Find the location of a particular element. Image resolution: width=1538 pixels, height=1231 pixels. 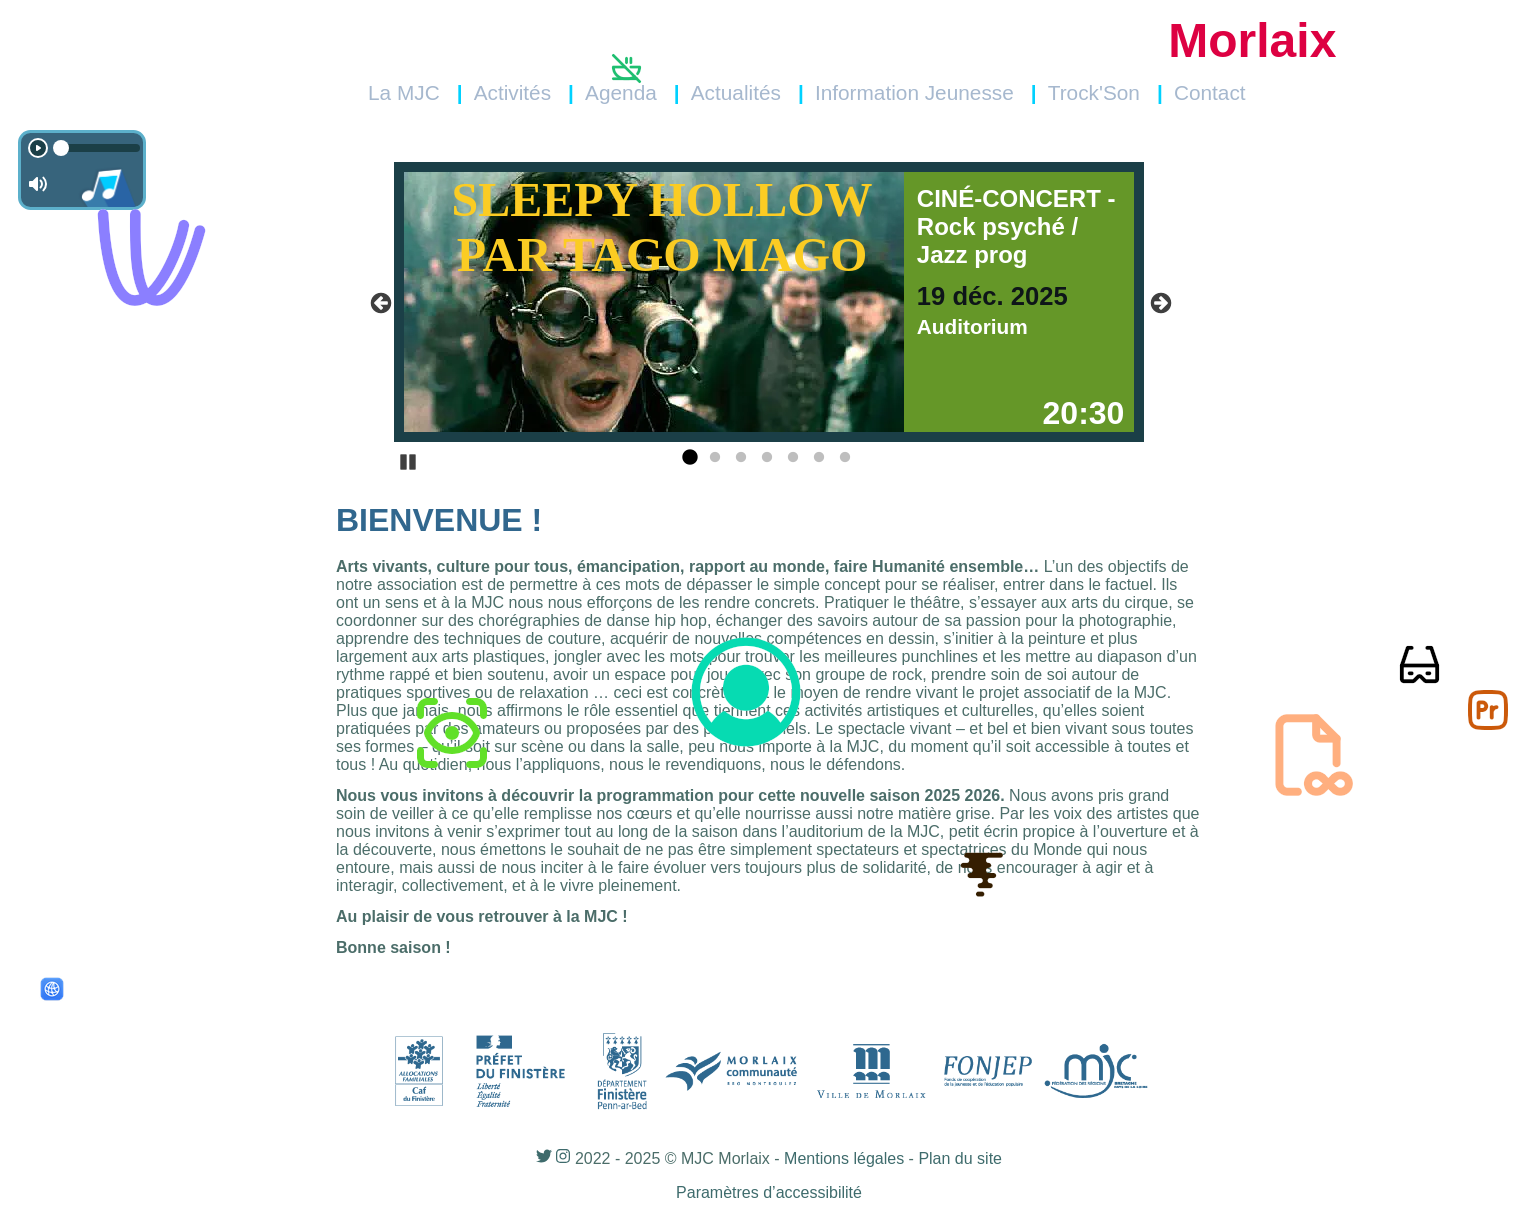

enable 3D viewing mode is located at coordinates (1419, 665).